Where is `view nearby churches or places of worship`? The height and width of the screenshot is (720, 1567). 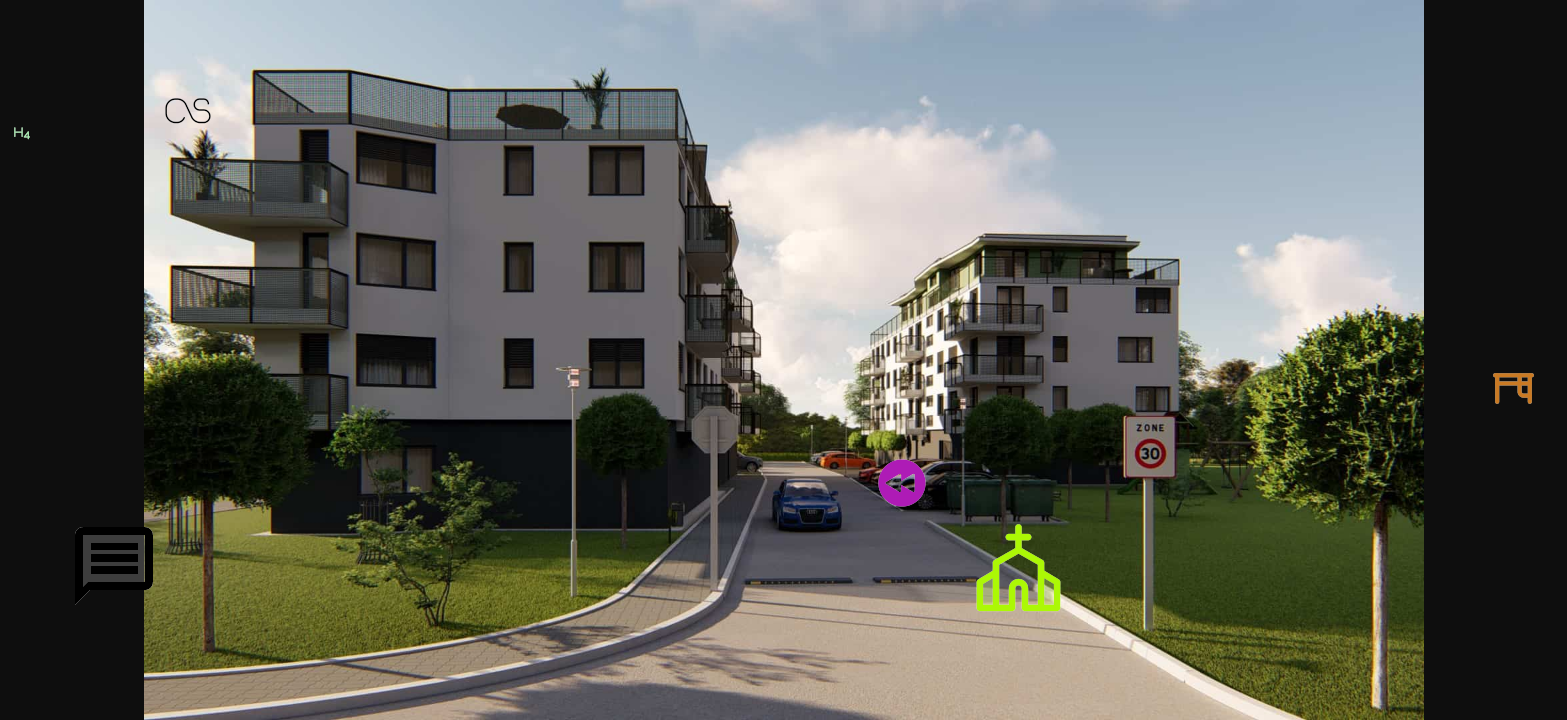
view nearby churches or places of worship is located at coordinates (1018, 572).